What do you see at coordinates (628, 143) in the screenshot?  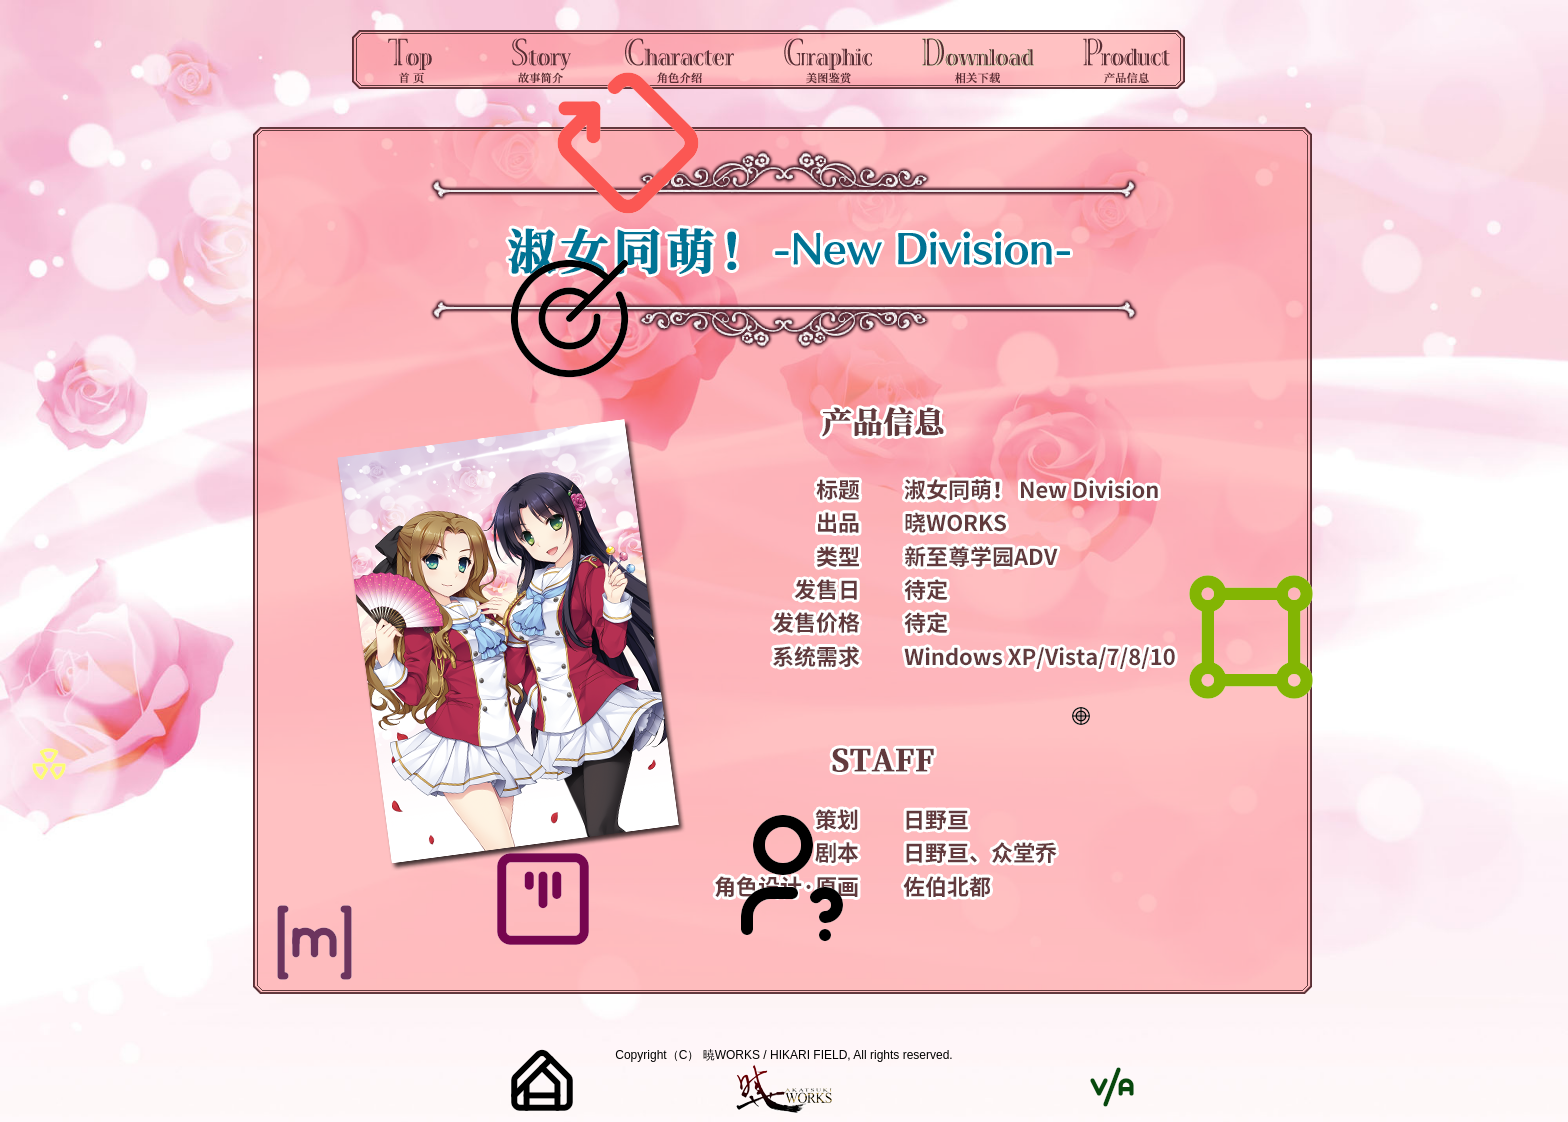 I see `rotate image or element` at bounding box center [628, 143].